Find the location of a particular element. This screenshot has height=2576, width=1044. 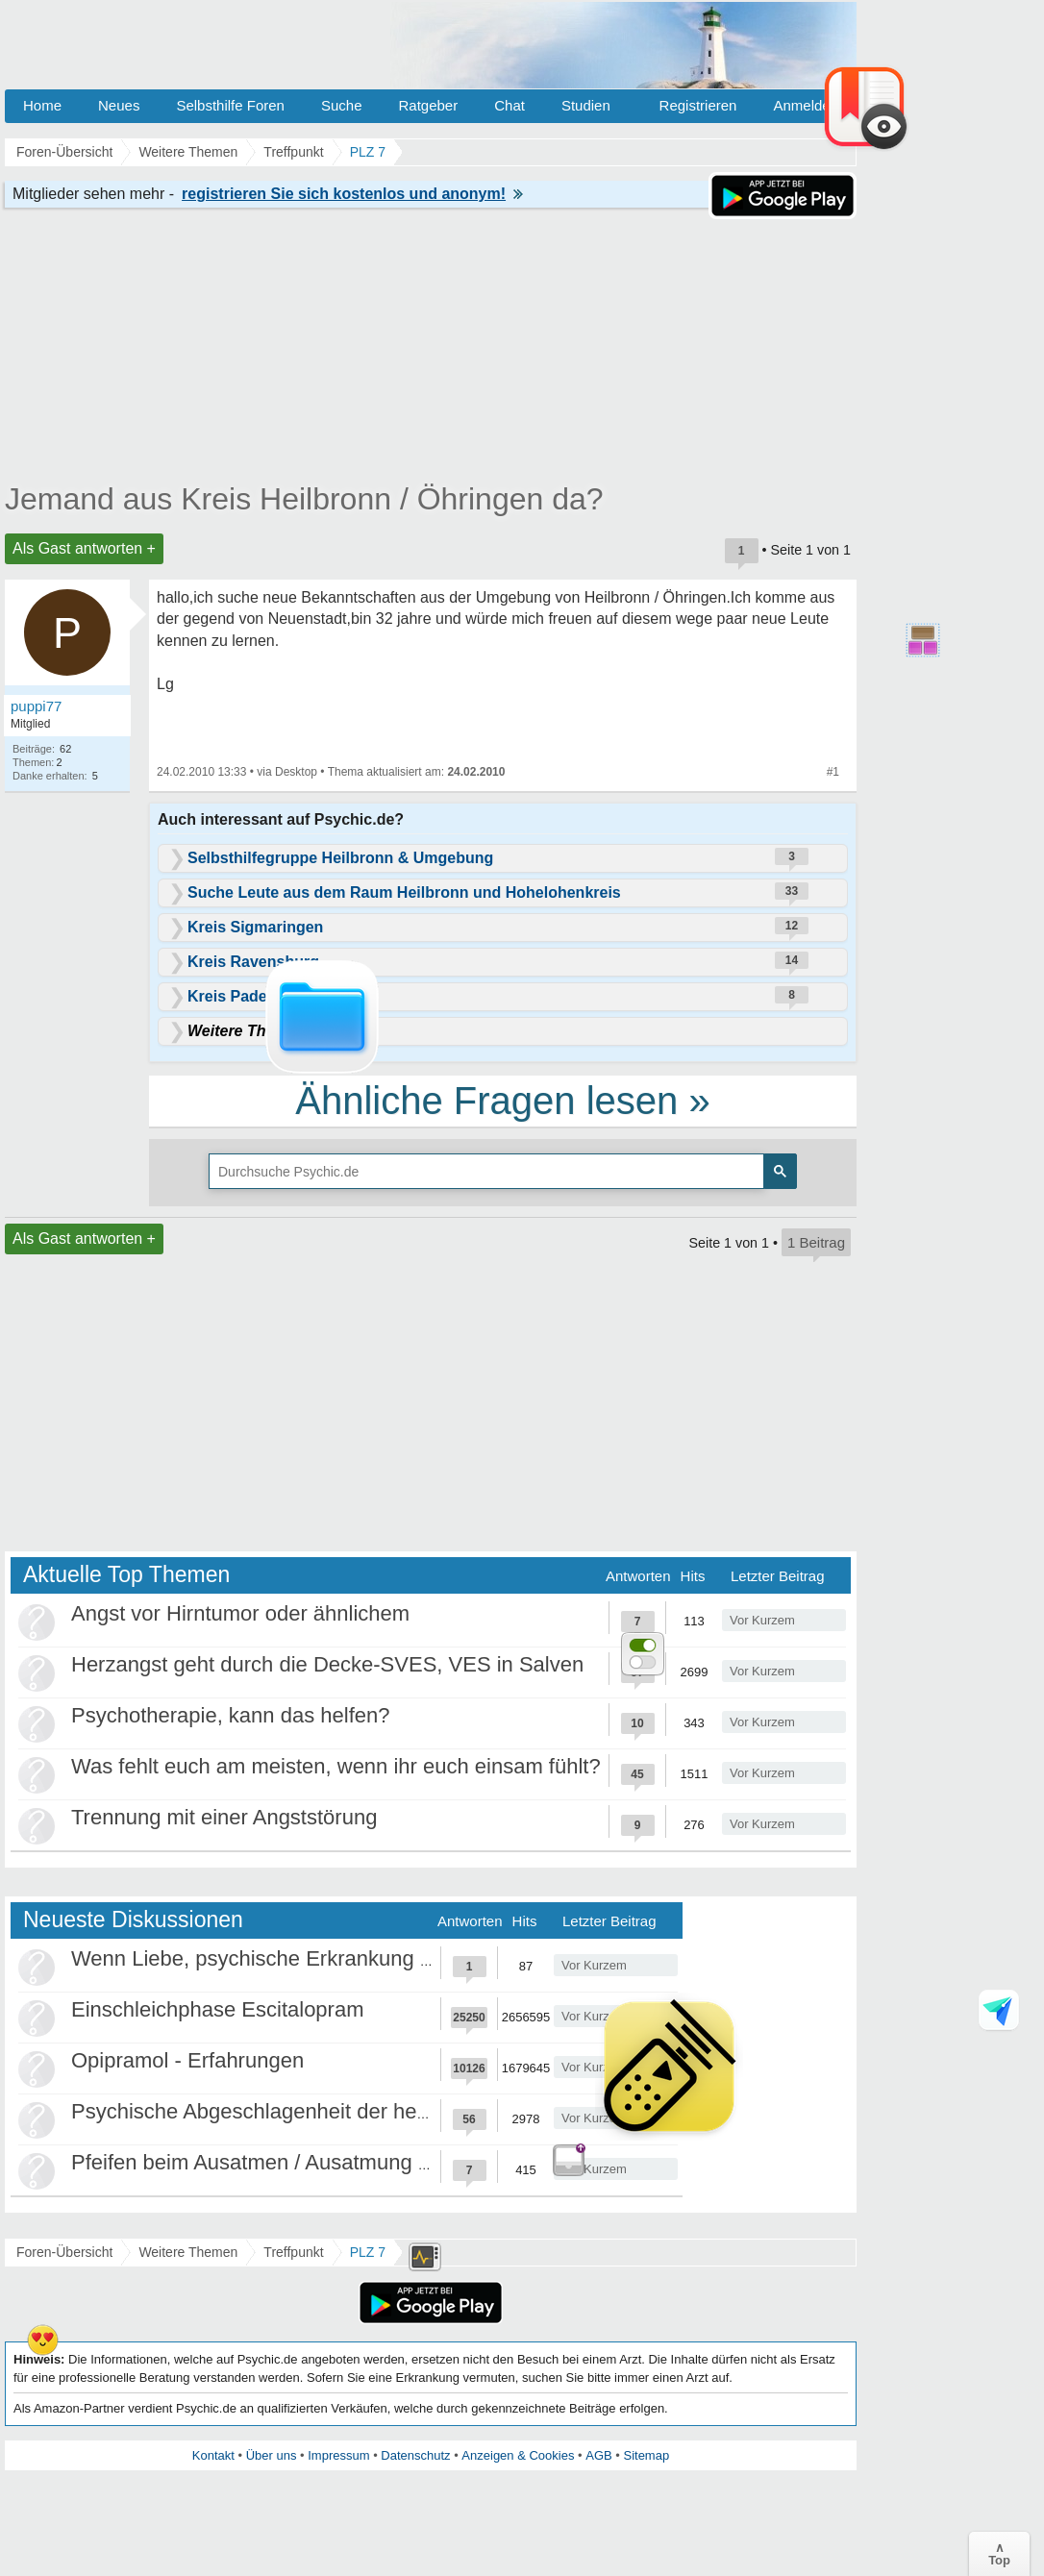

open the Socialize app is located at coordinates (42, 2340).